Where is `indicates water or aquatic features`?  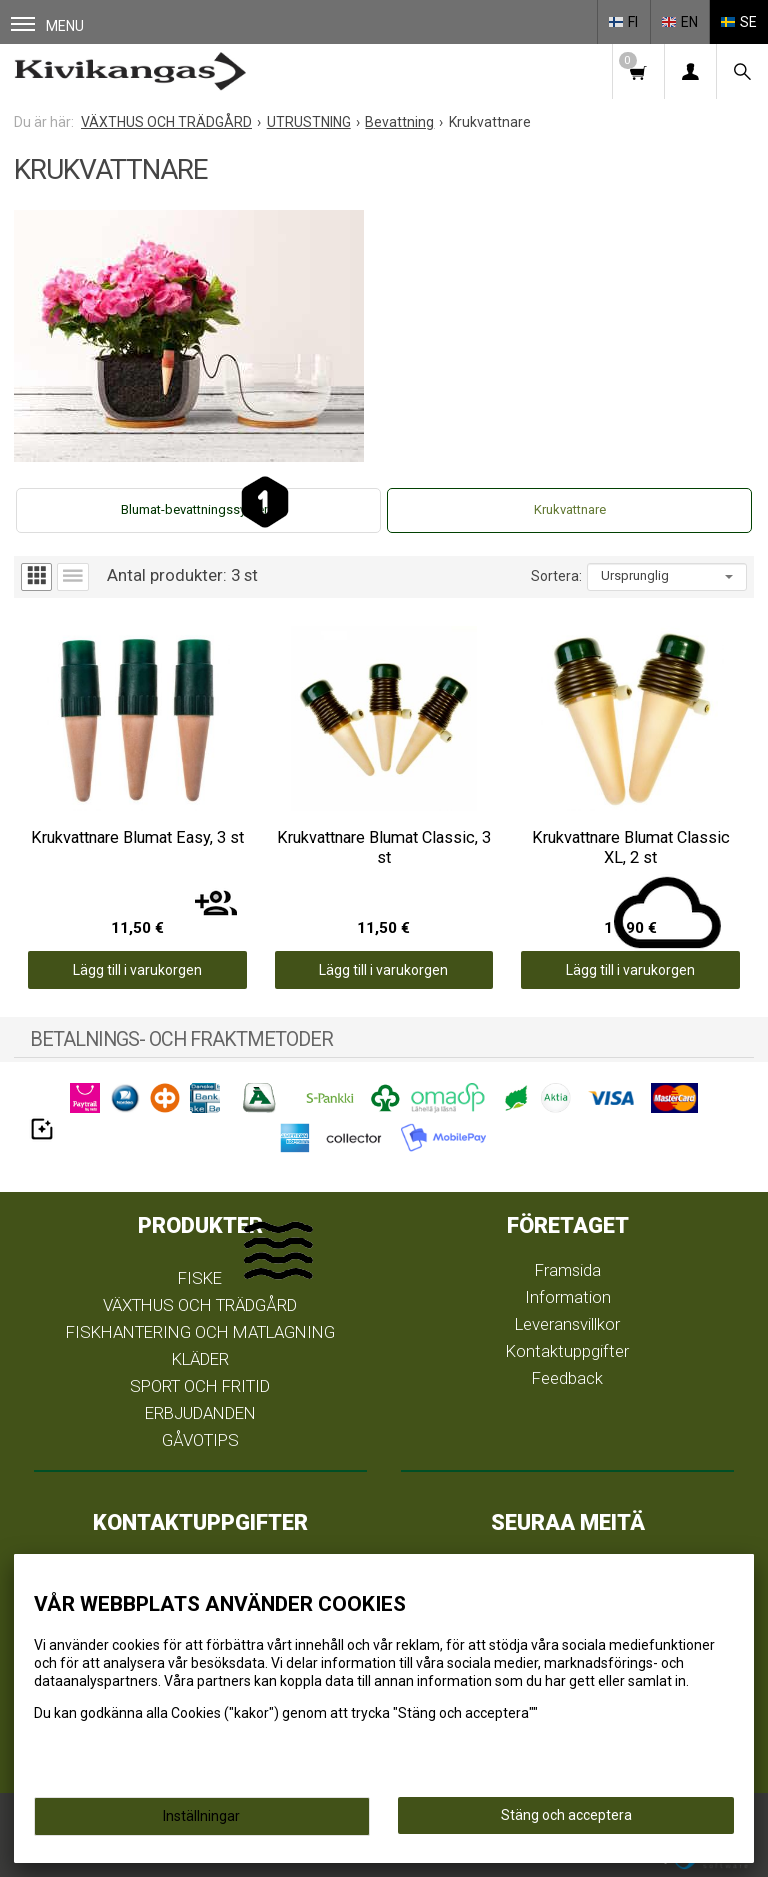
indicates water or aquatic features is located at coordinates (278, 1250).